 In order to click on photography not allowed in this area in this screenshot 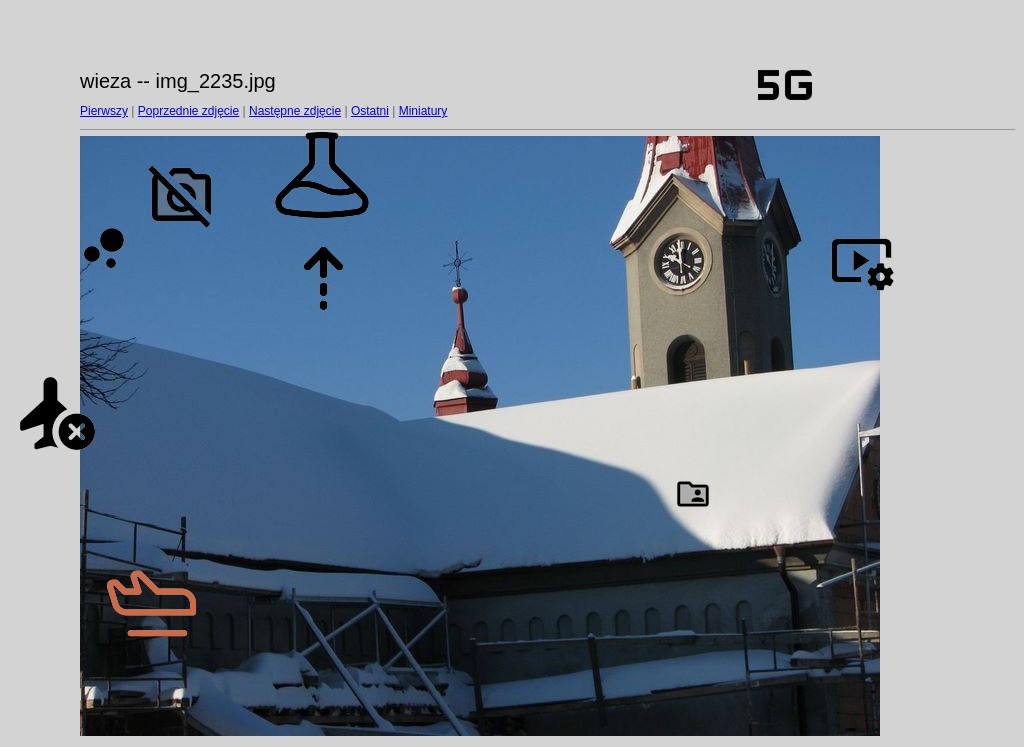, I will do `click(181, 194)`.